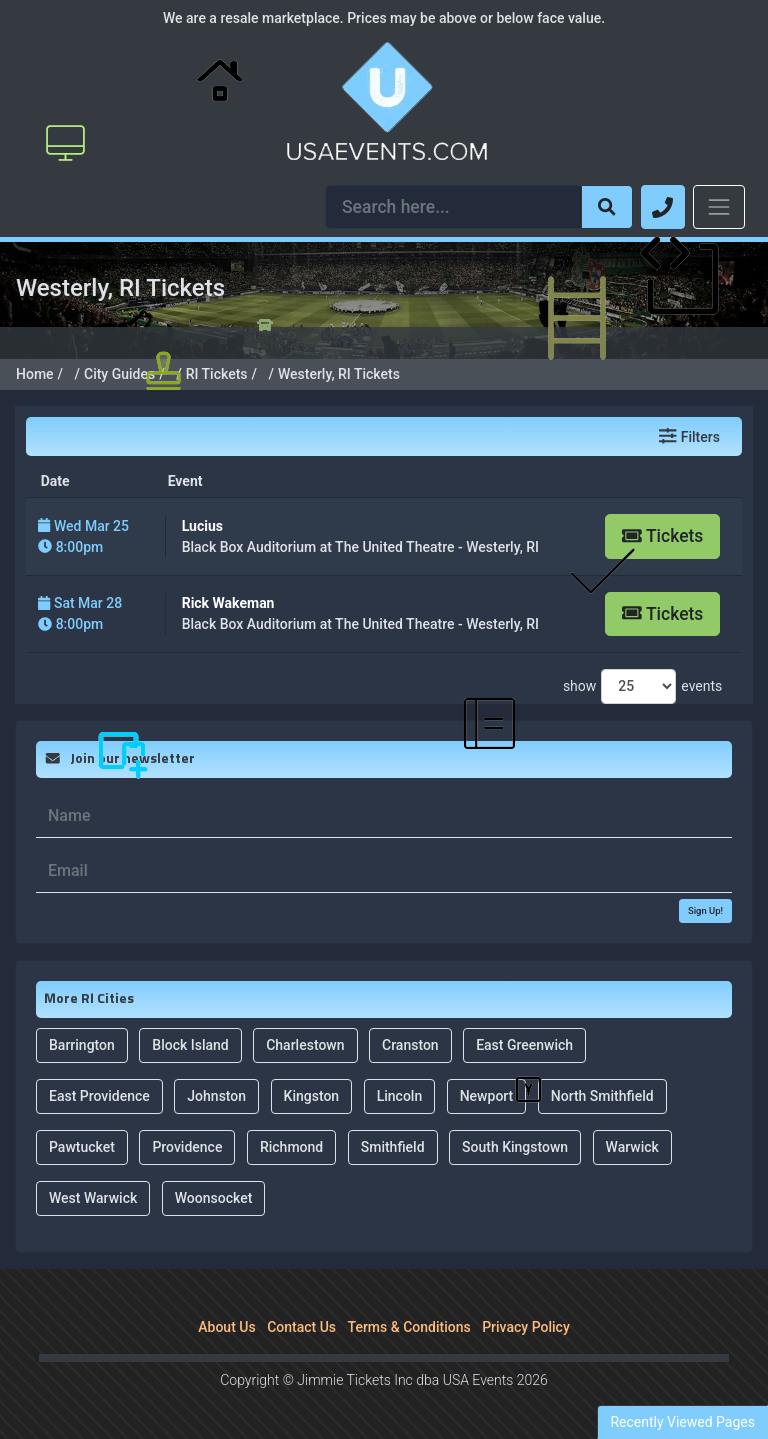  What do you see at coordinates (577, 318) in the screenshot?
I see `access step-by-step instructions or tutorials` at bounding box center [577, 318].